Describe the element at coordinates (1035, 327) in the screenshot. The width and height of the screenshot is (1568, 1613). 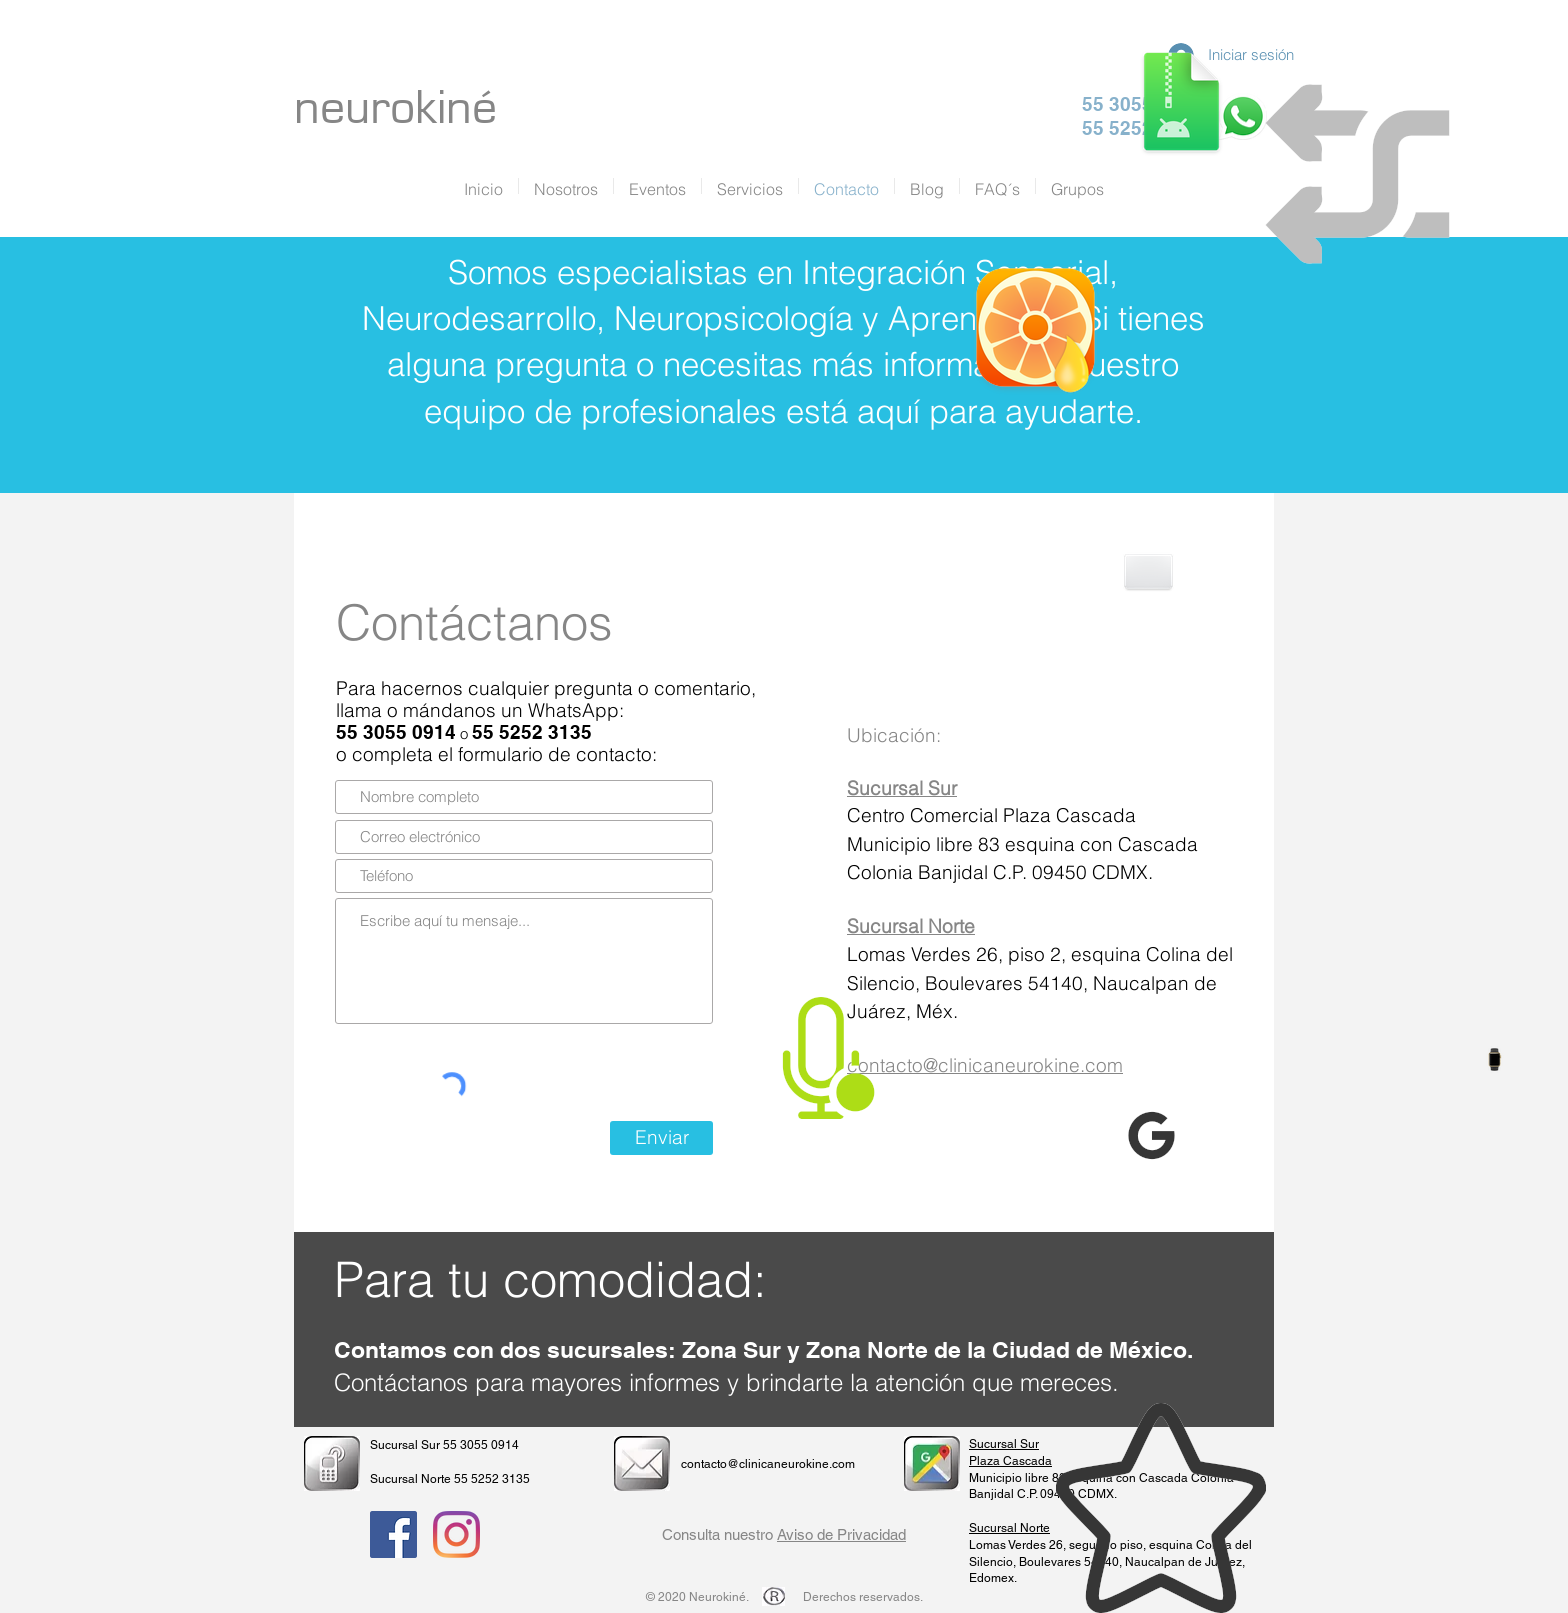
I see `open sound juicer cd ripper app` at that location.